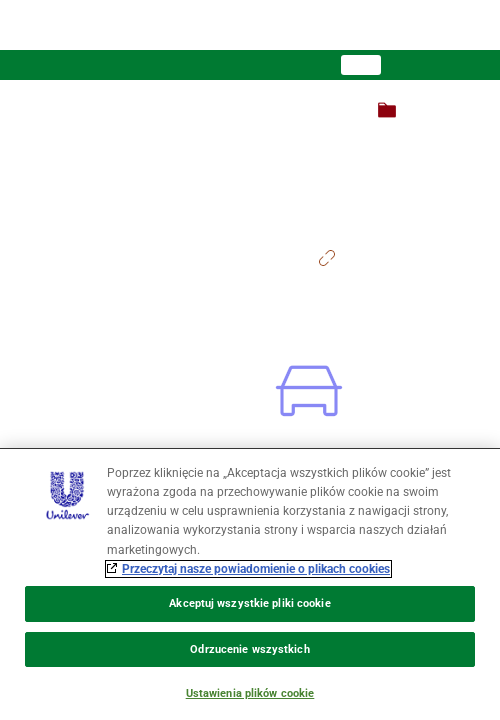  I want to click on open file folder, so click(387, 110).